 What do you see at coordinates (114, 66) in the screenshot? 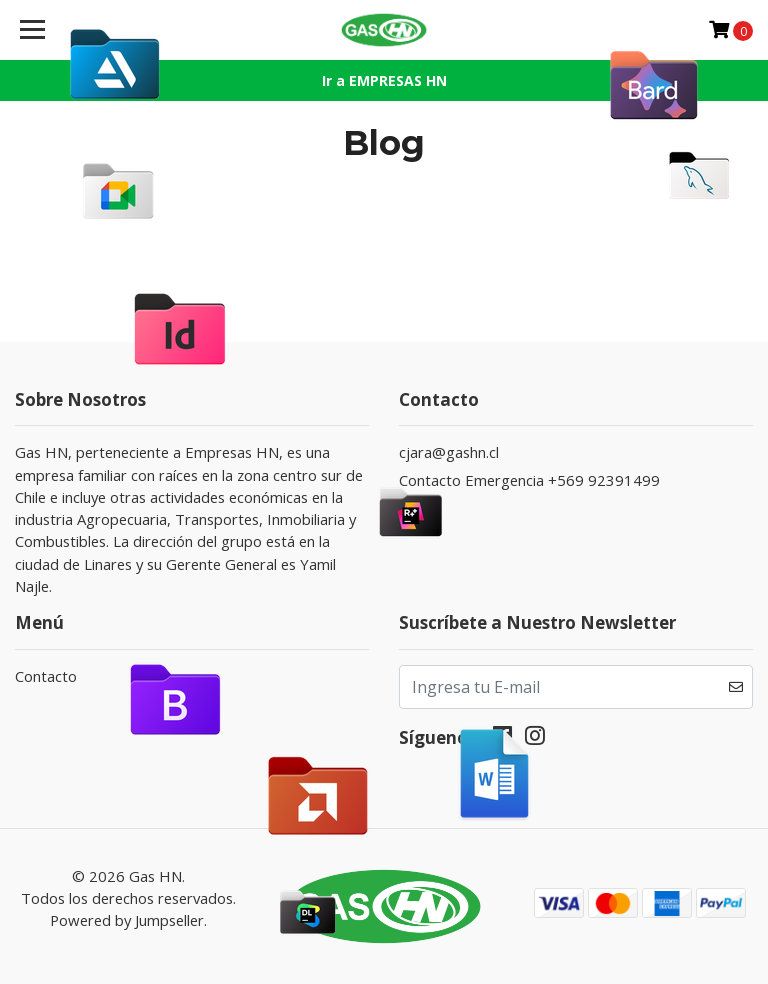
I see `folder for artstation project files` at bounding box center [114, 66].